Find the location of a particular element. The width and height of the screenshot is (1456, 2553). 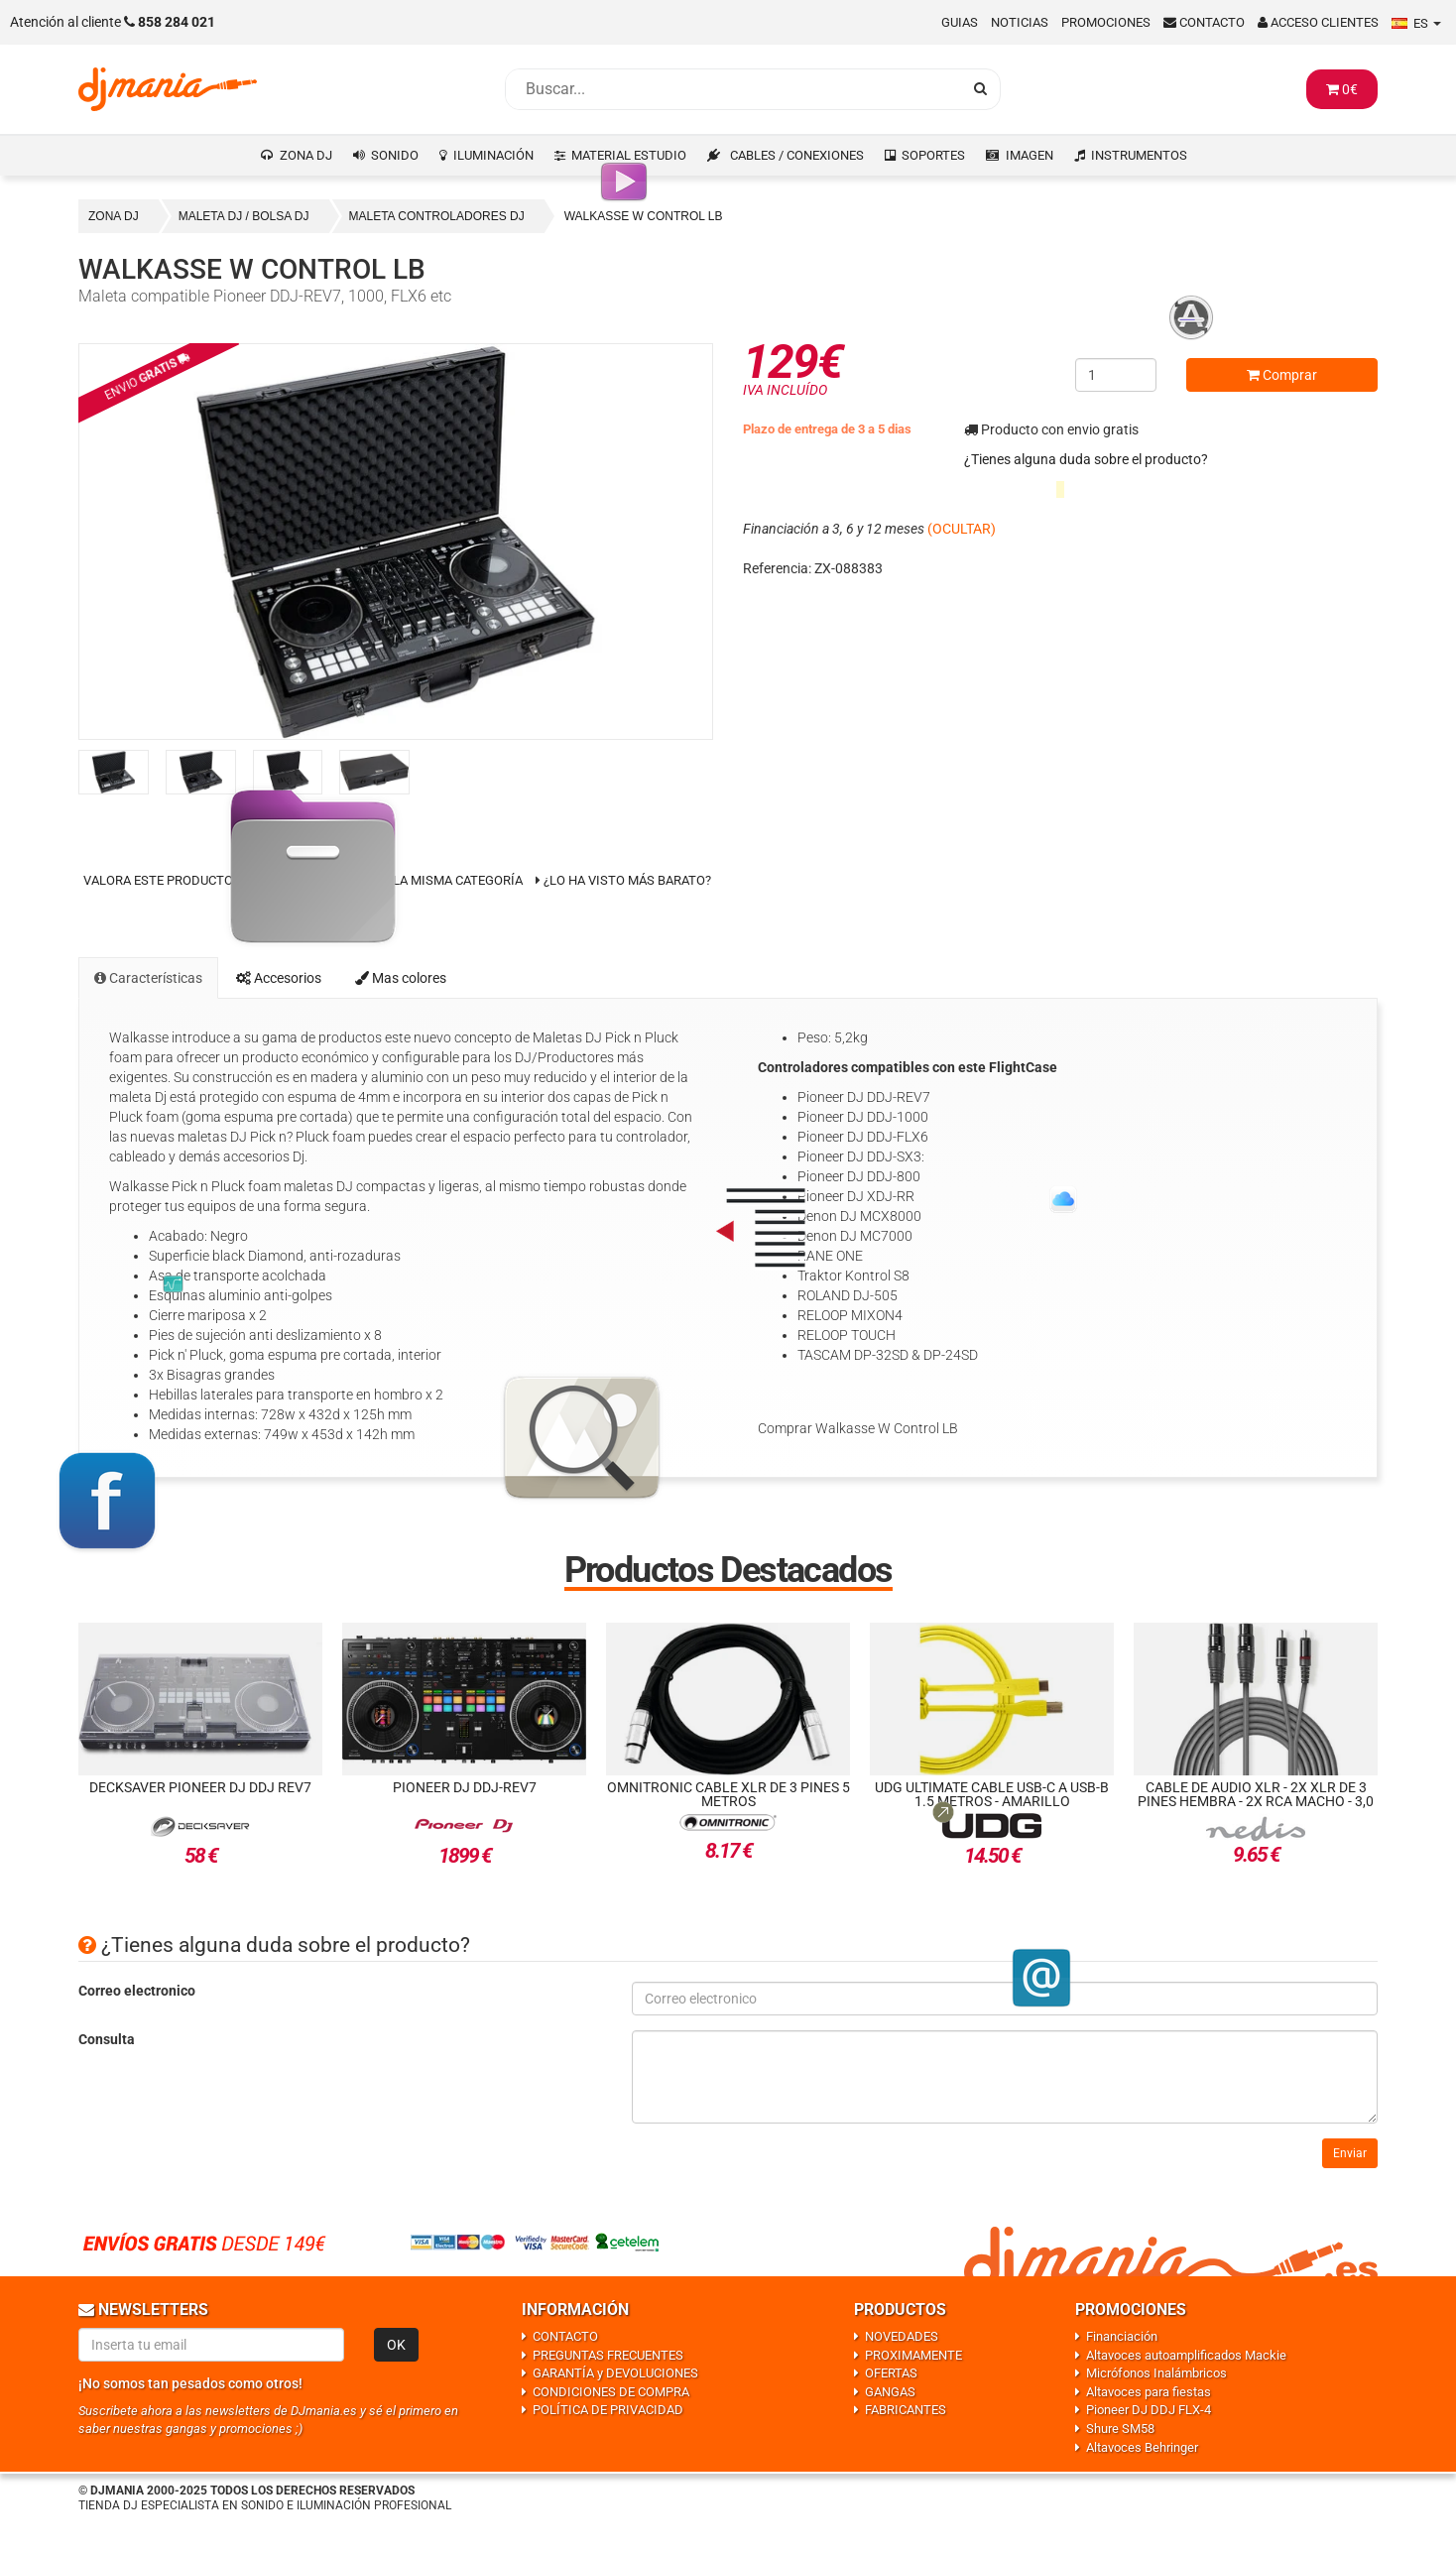

open the photo viewer application is located at coordinates (581, 1437).